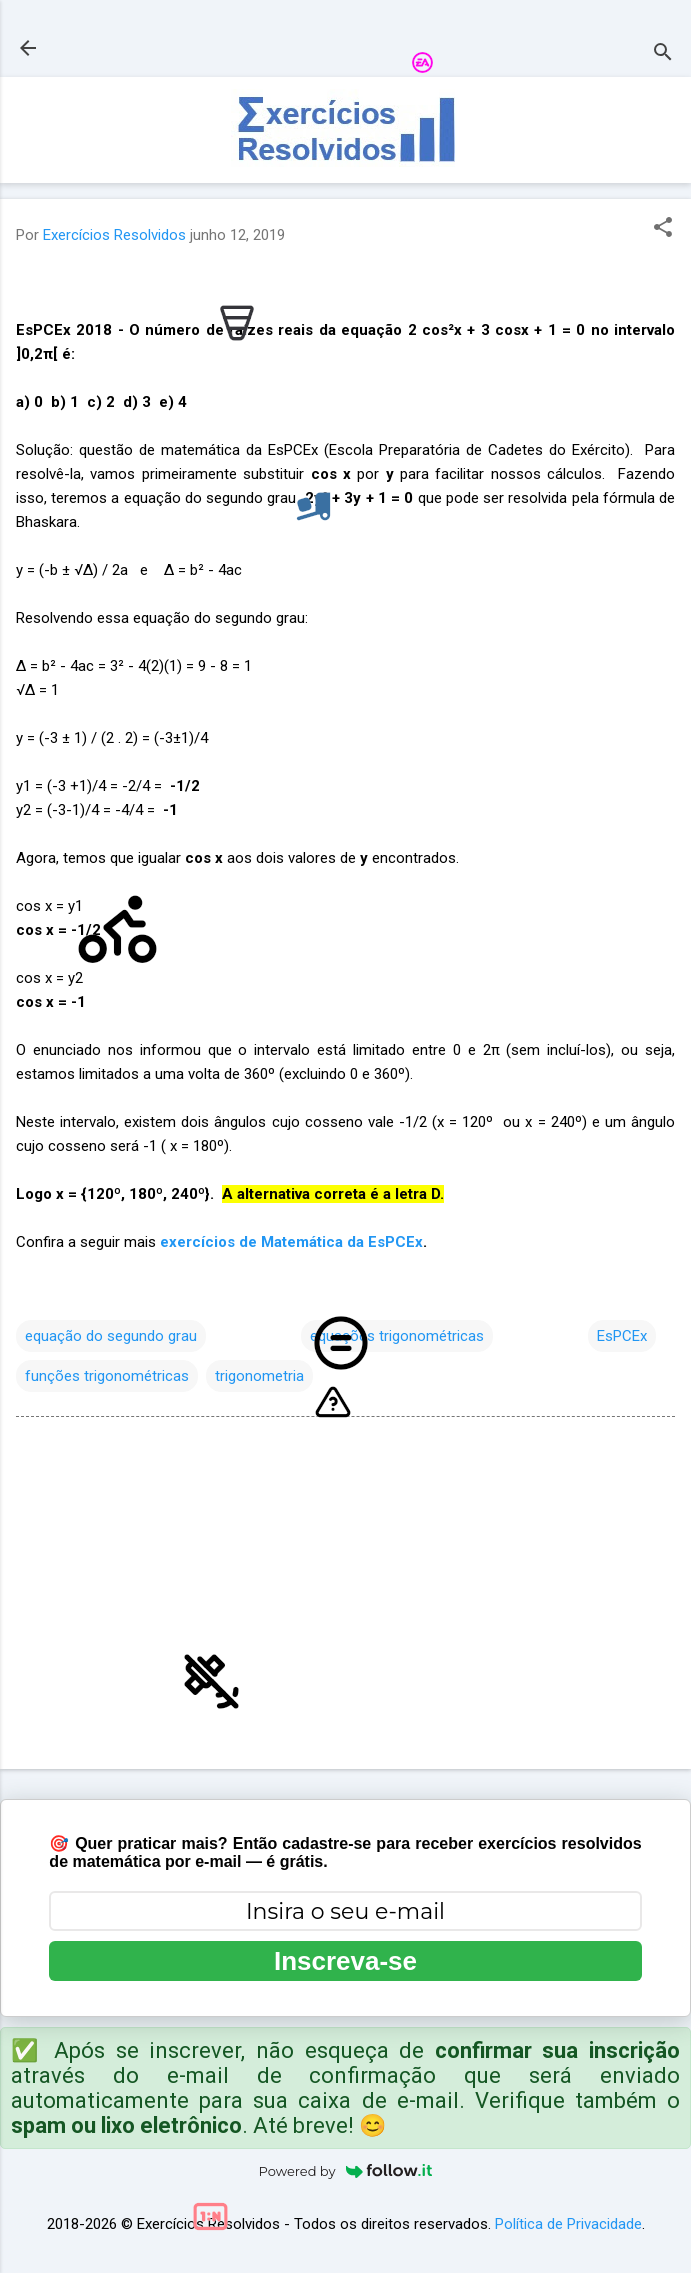  What do you see at coordinates (313, 505) in the screenshot?
I see `delivery truck unloading a package` at bounding box center [313, 505].